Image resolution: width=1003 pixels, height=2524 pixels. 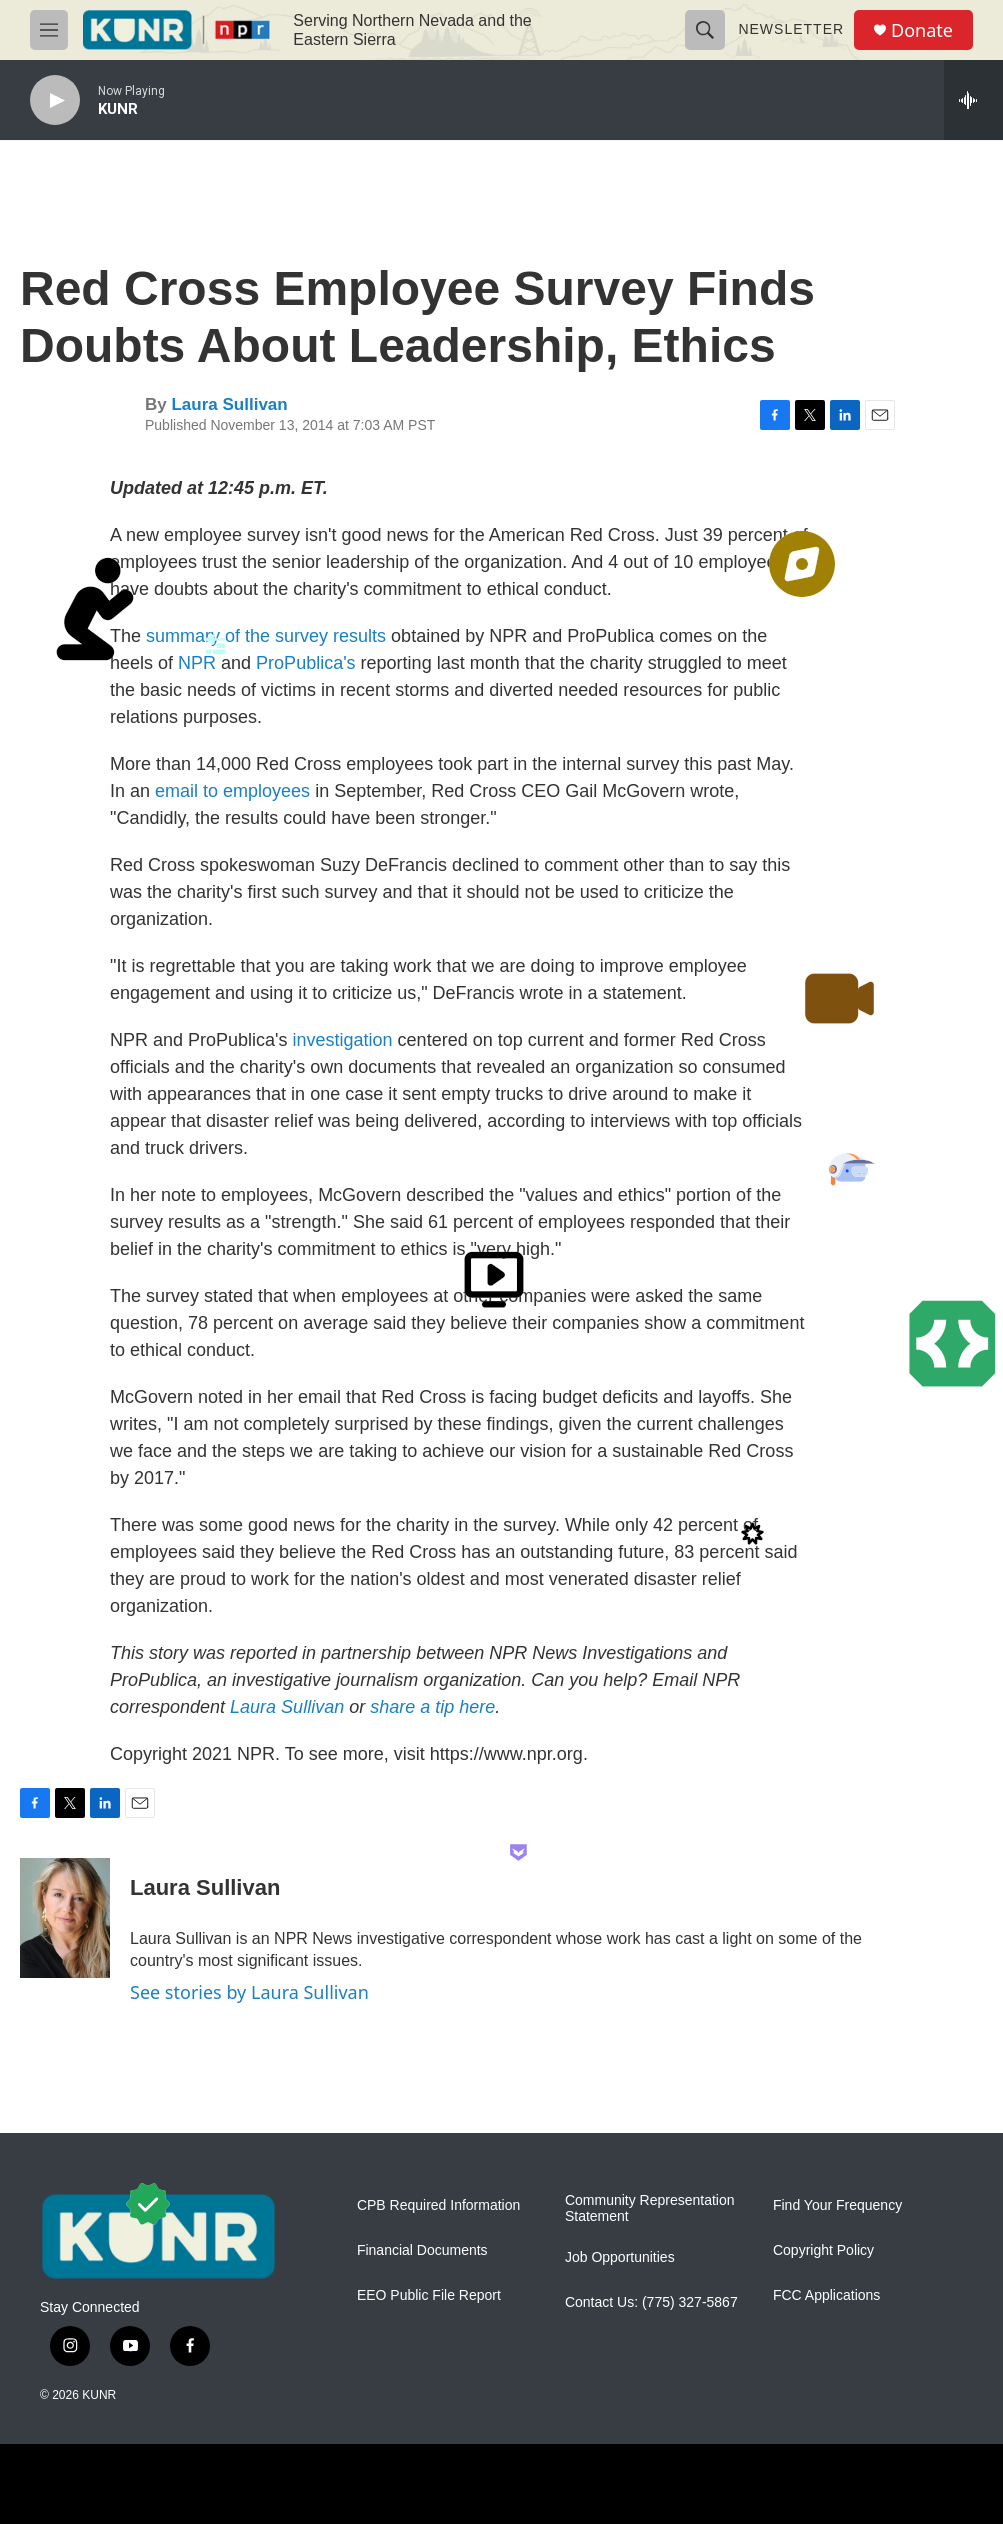 What do you see at coordinates (952, 1343) in the screenshot?
I see `indicates active developer badge status on Discord` at bounding box center [952, 1343].